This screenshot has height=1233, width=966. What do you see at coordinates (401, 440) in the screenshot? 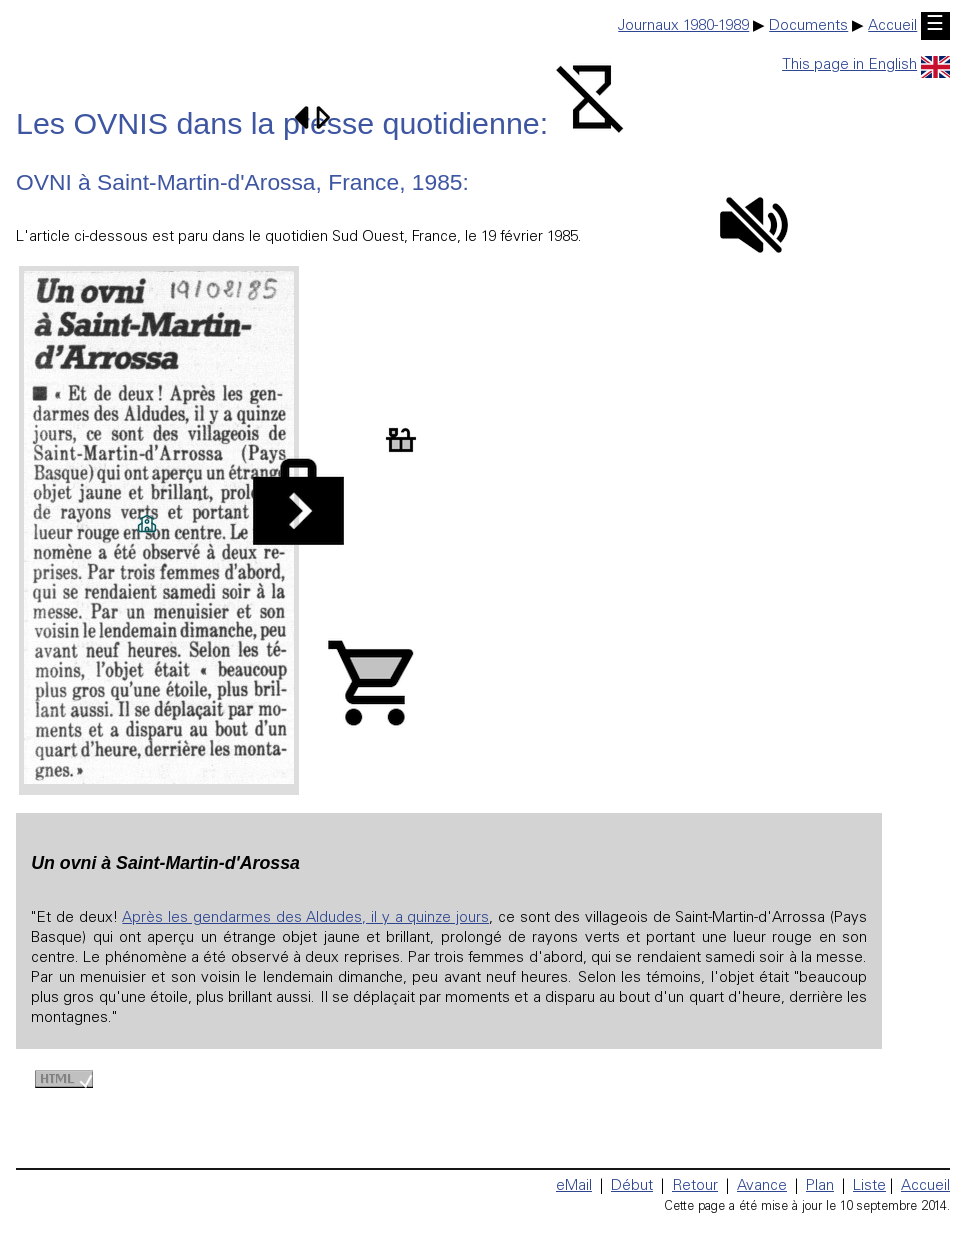
I see `browse kitchen countertop options` at bounding box center [401, 440].